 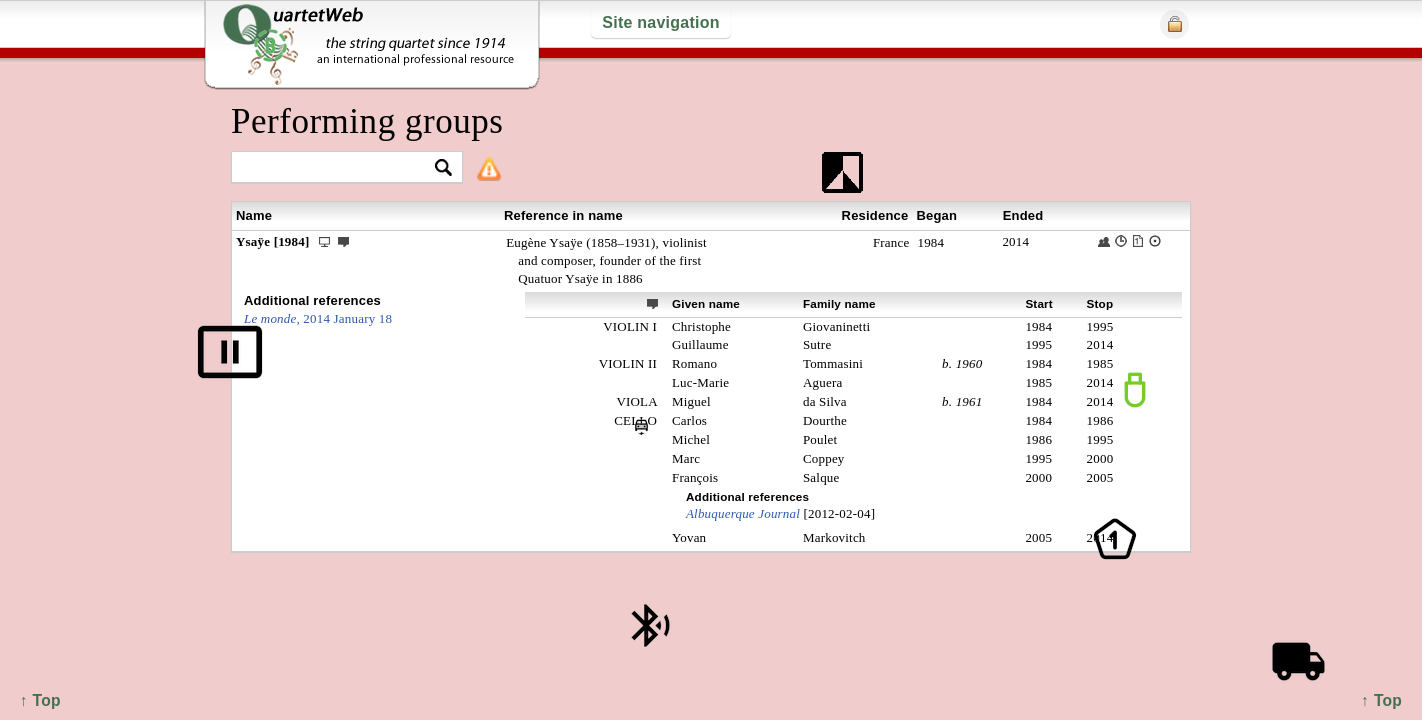 I want to click on indicates first step or priority level one, so click(x=1115, y=540).